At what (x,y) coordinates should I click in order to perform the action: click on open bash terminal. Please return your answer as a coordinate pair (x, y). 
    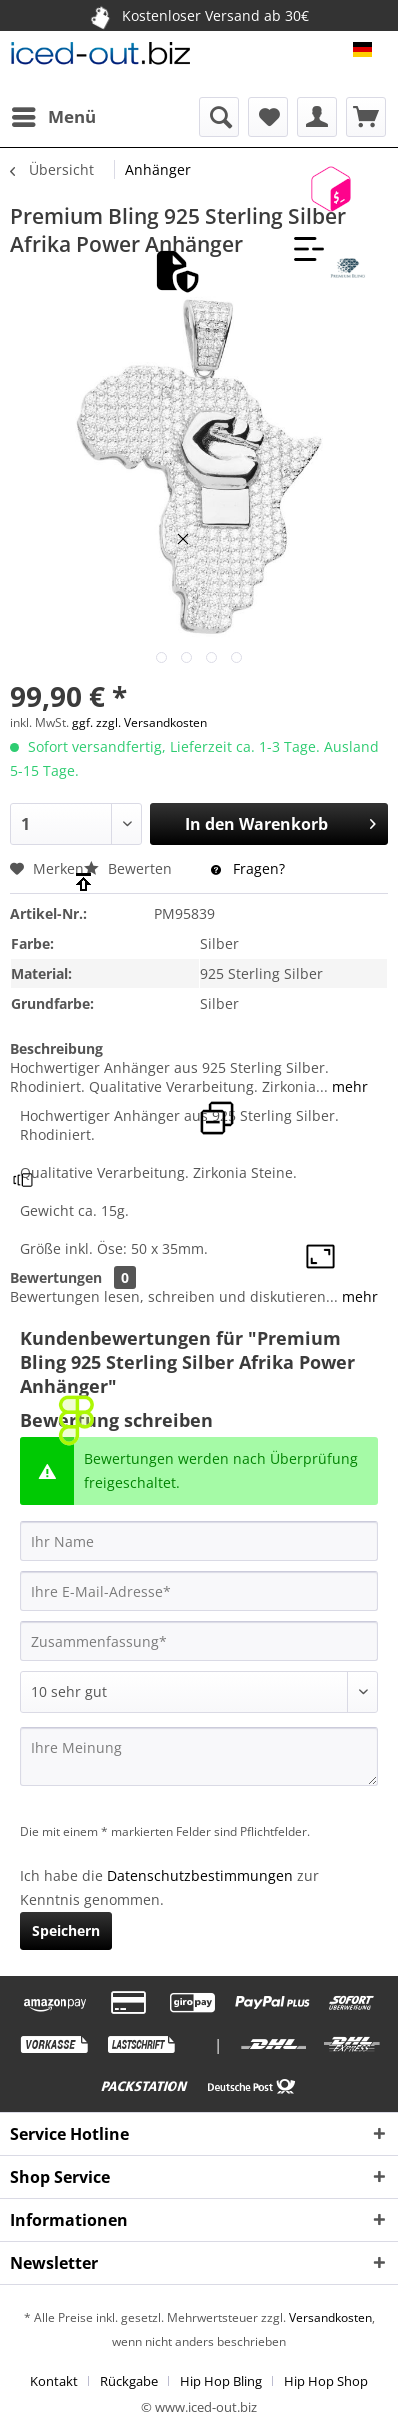
    Looking at the image, I should click on (331, 189).